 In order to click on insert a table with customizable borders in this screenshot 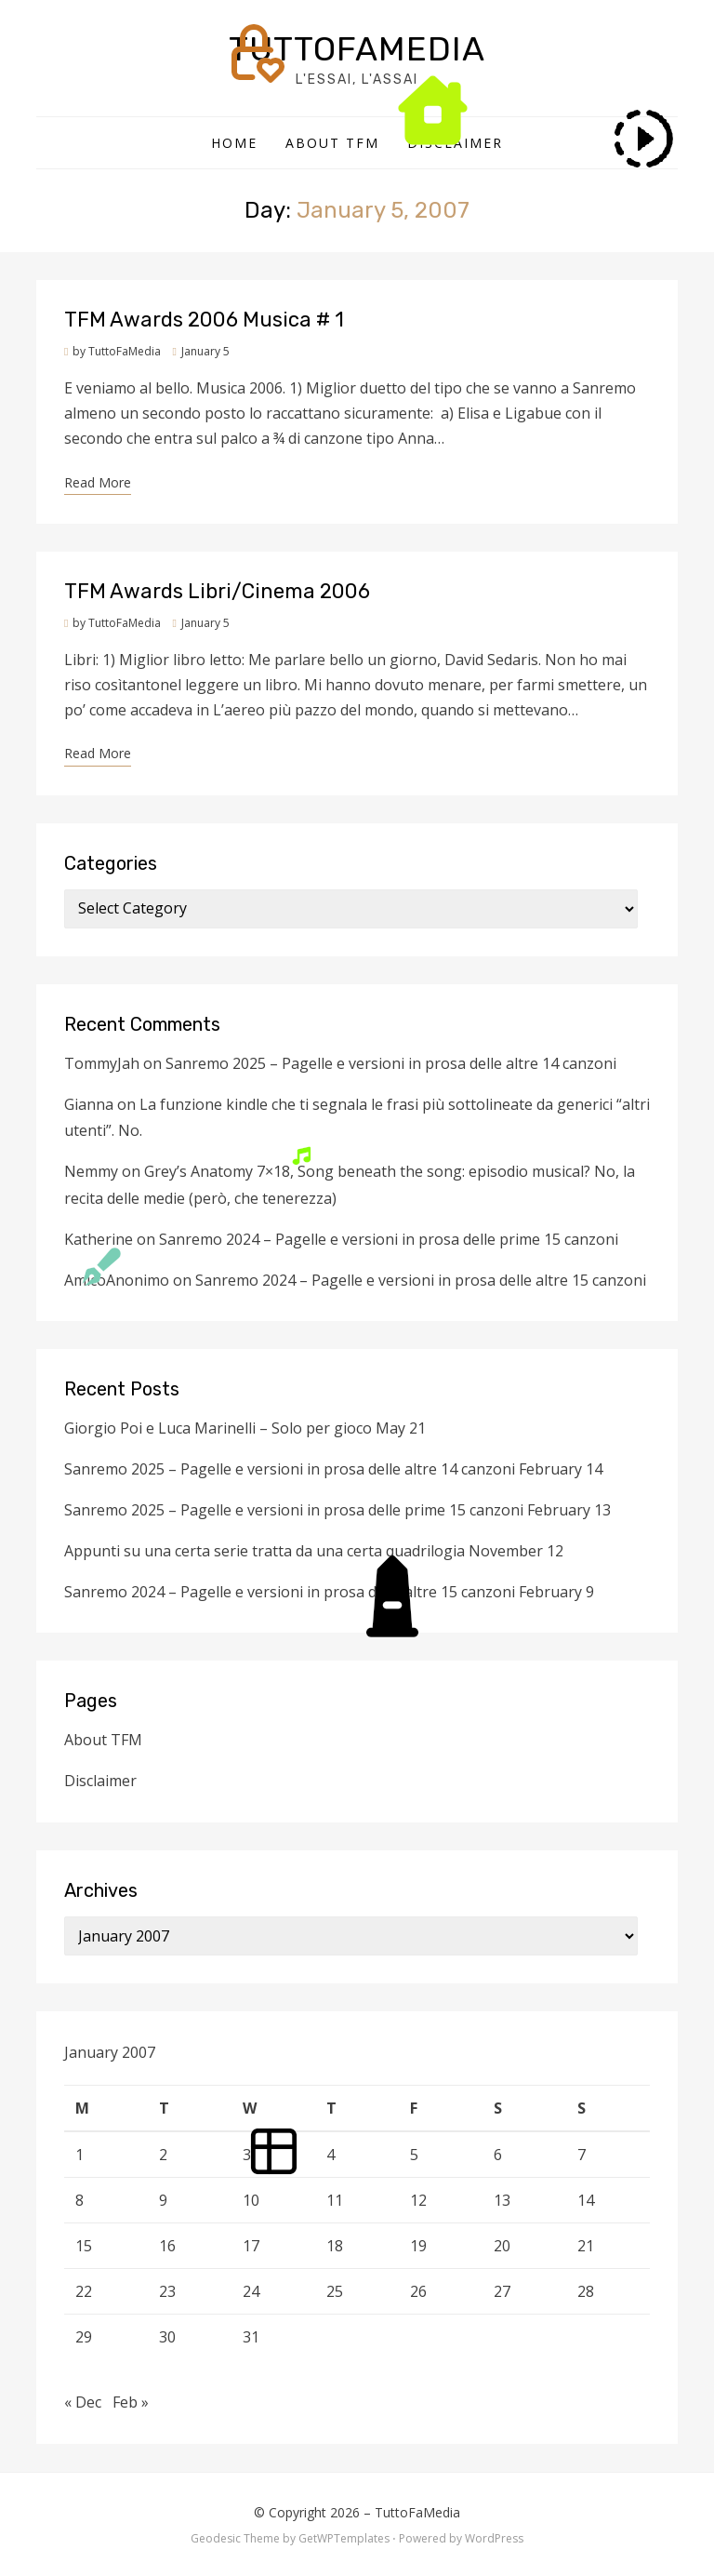, I will do `click(273, 2151)`.